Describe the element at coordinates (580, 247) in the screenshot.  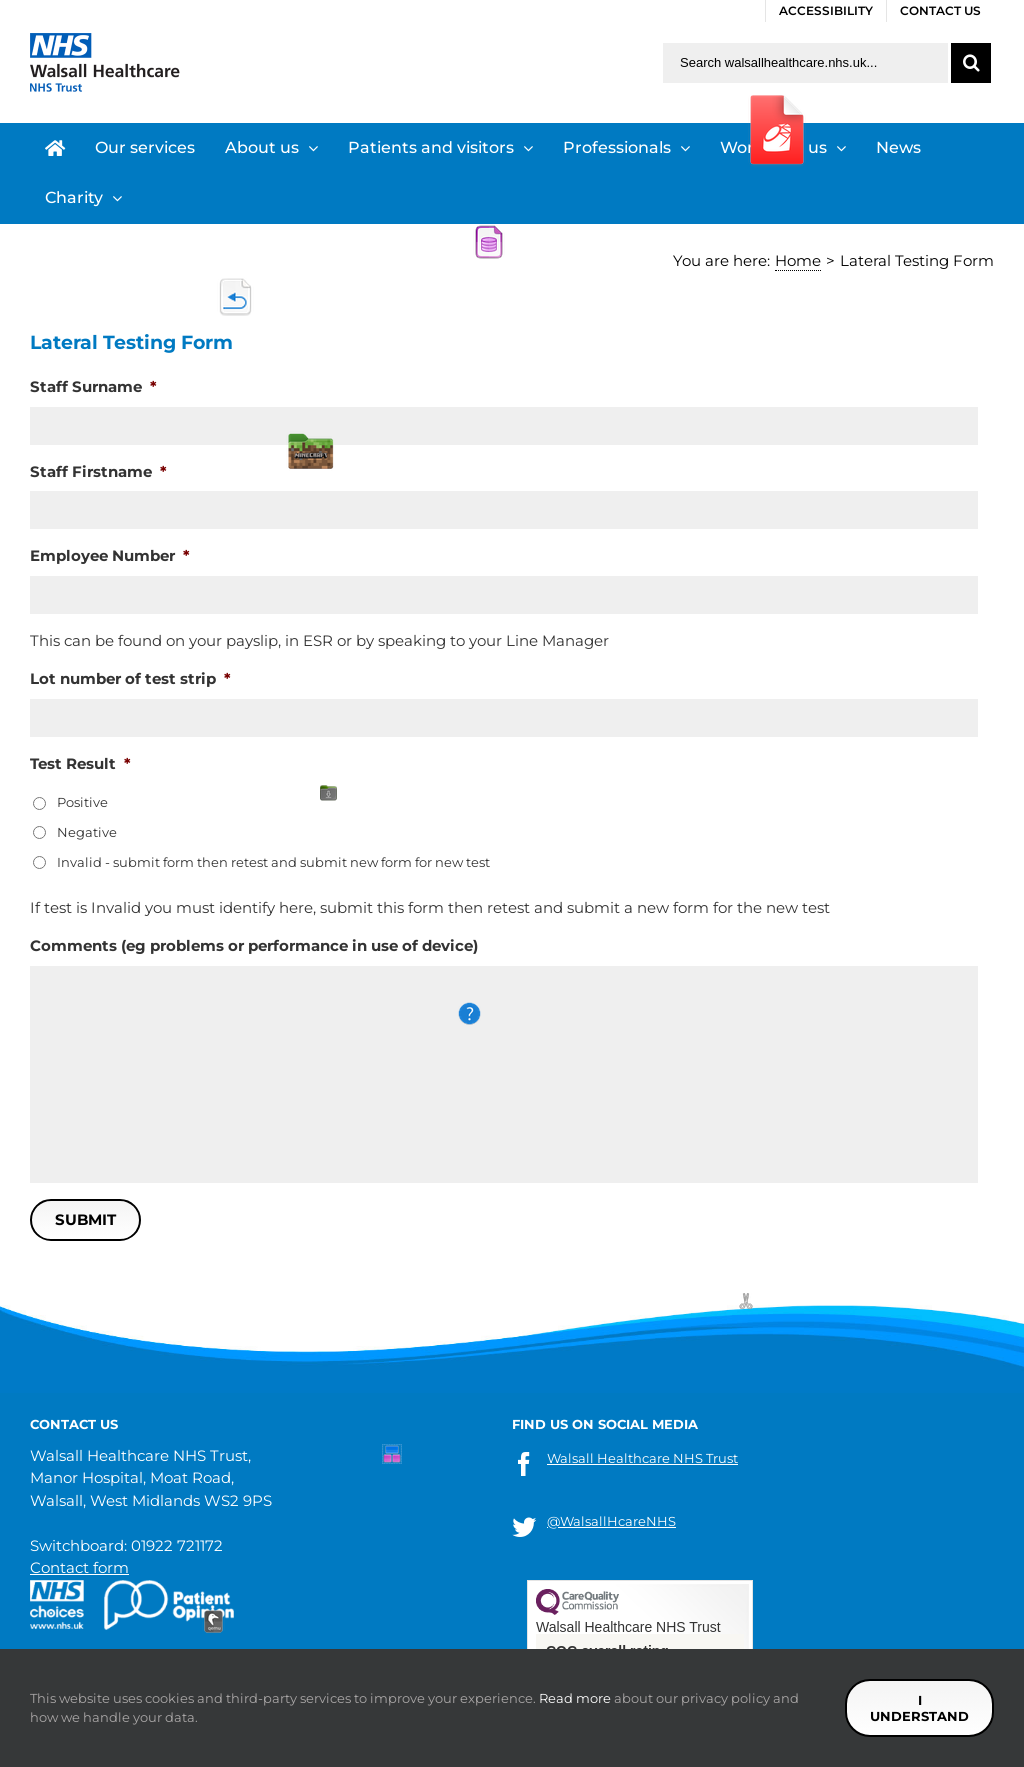
I see `indicates file or folder syncing to cloud` at that location.